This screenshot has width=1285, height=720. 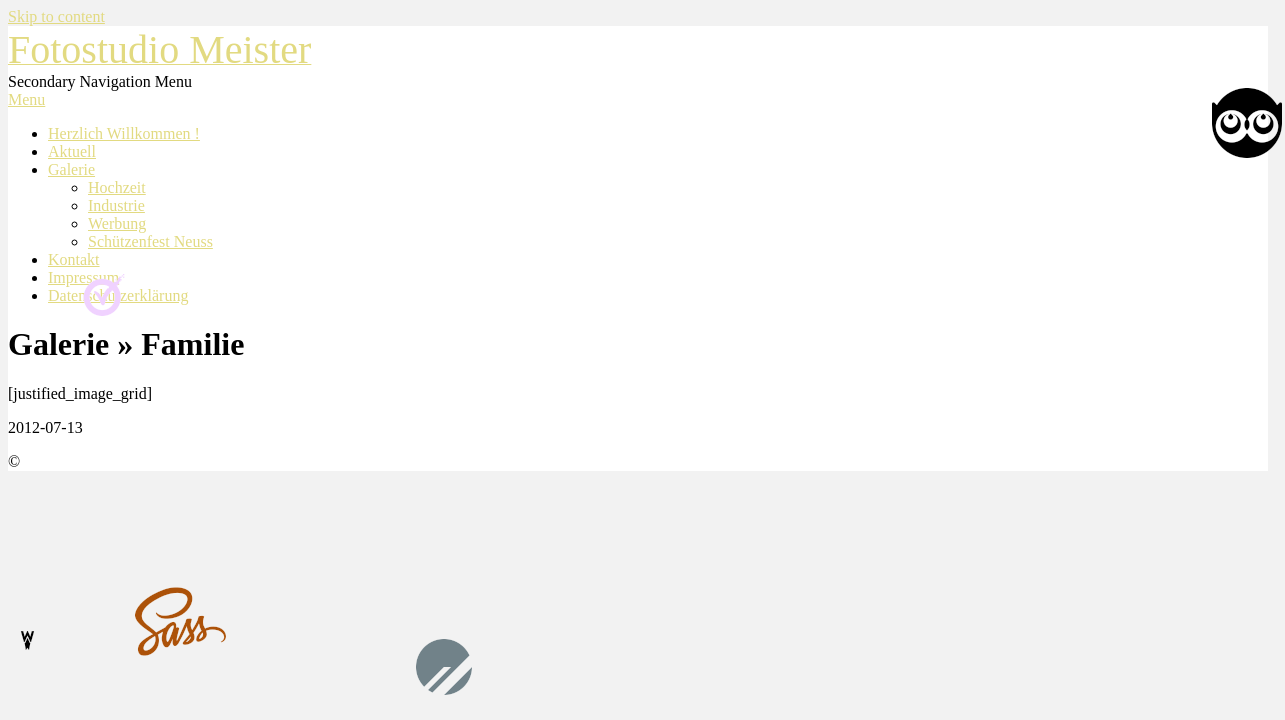 I want to click on planetscale database platform logo, so click(x=444, y=667).